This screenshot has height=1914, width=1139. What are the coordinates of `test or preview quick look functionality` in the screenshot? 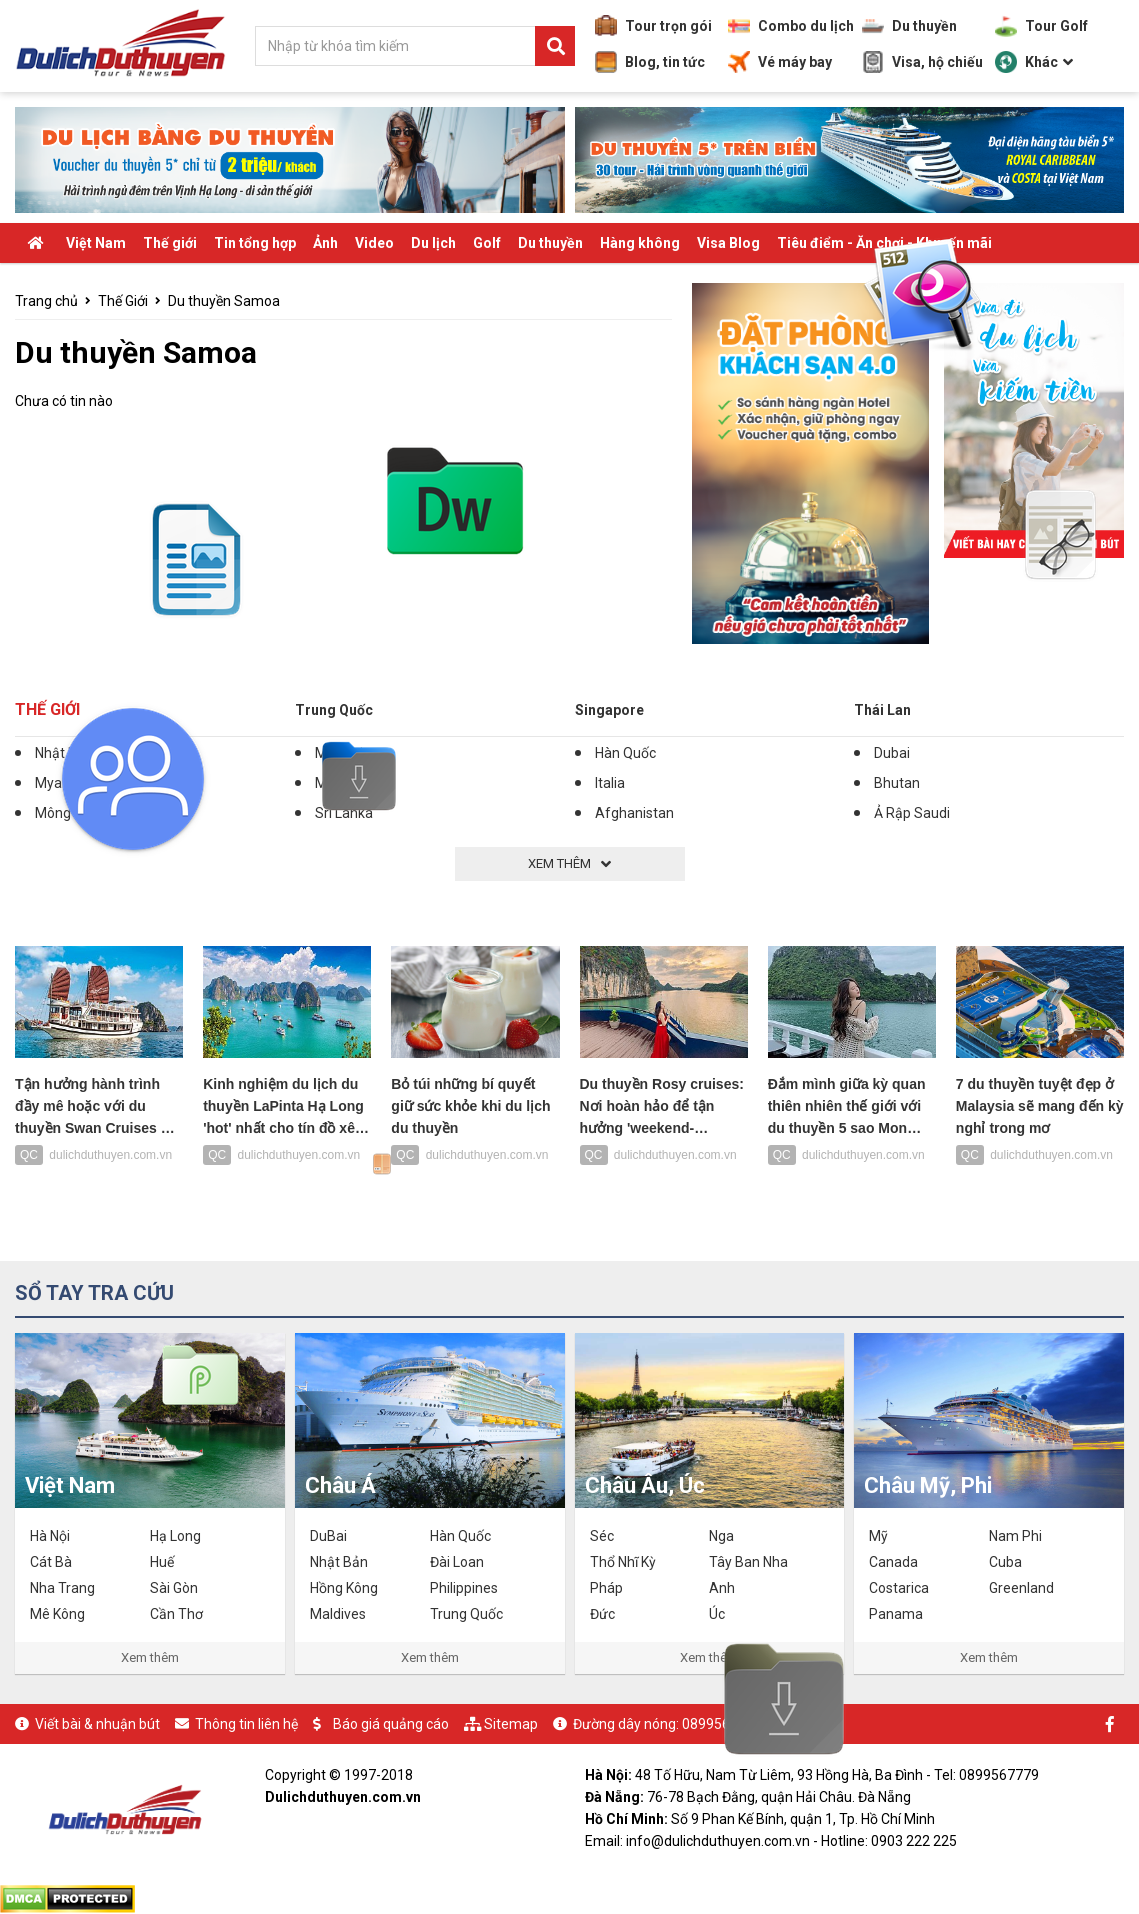 It's located at (923, 295).